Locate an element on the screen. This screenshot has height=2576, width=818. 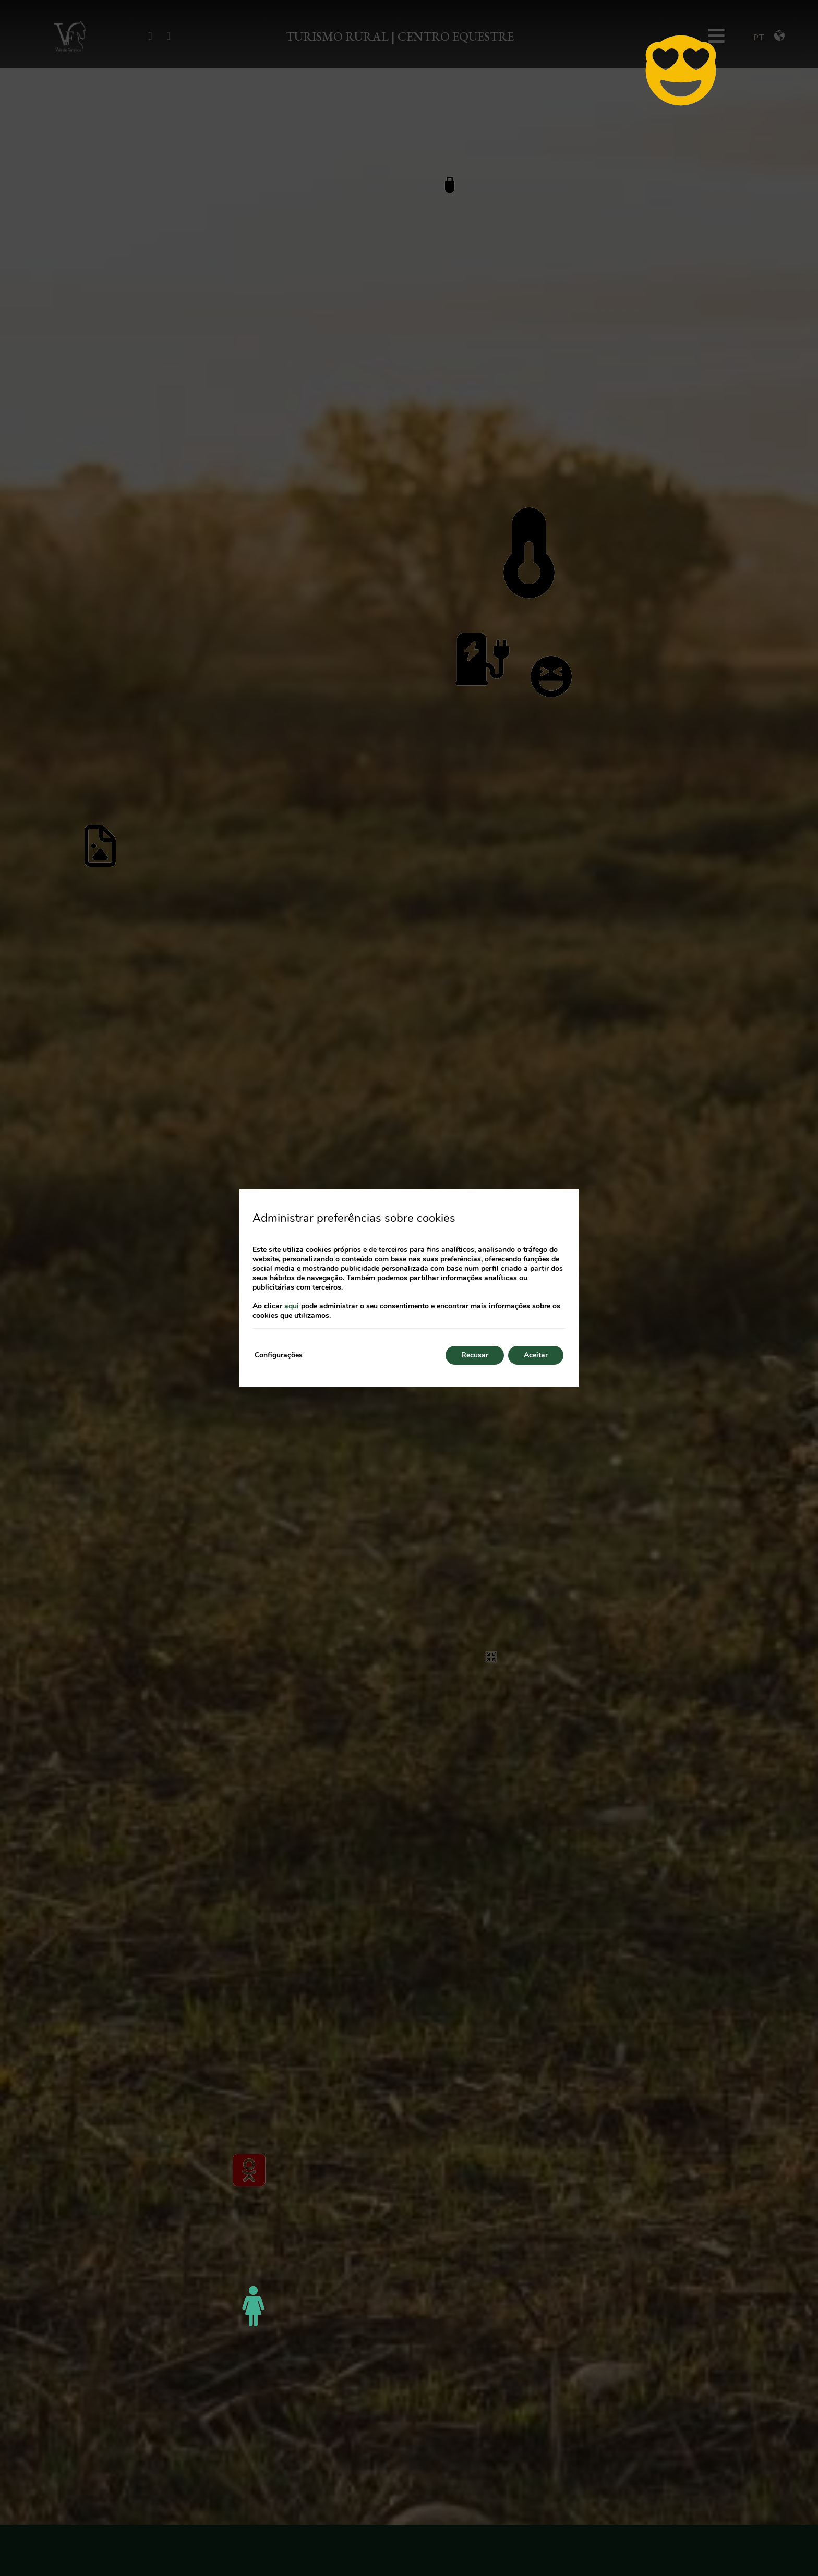
open odnoklassniki social network app is located at coordinates (249, 2170).